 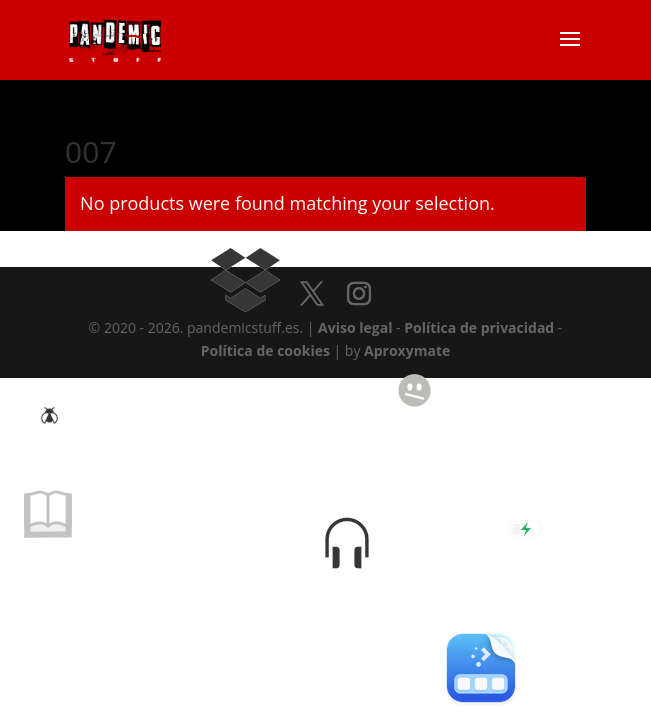 What do you see at coordinates (245, 282) in the screenshot?
I see `open Dropbox cloud storage` at bounding box center [245, 282].